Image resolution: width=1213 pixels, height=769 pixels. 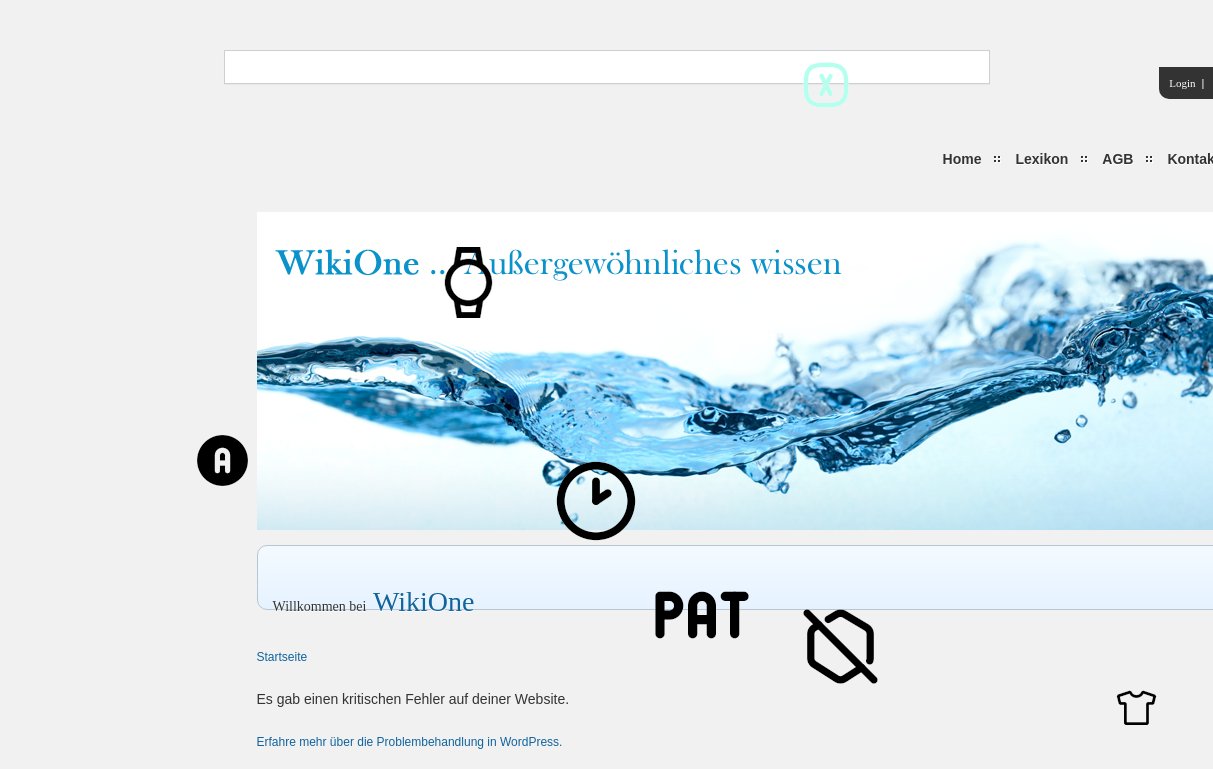 I want to click on view current time, so click(x=596, y=501).